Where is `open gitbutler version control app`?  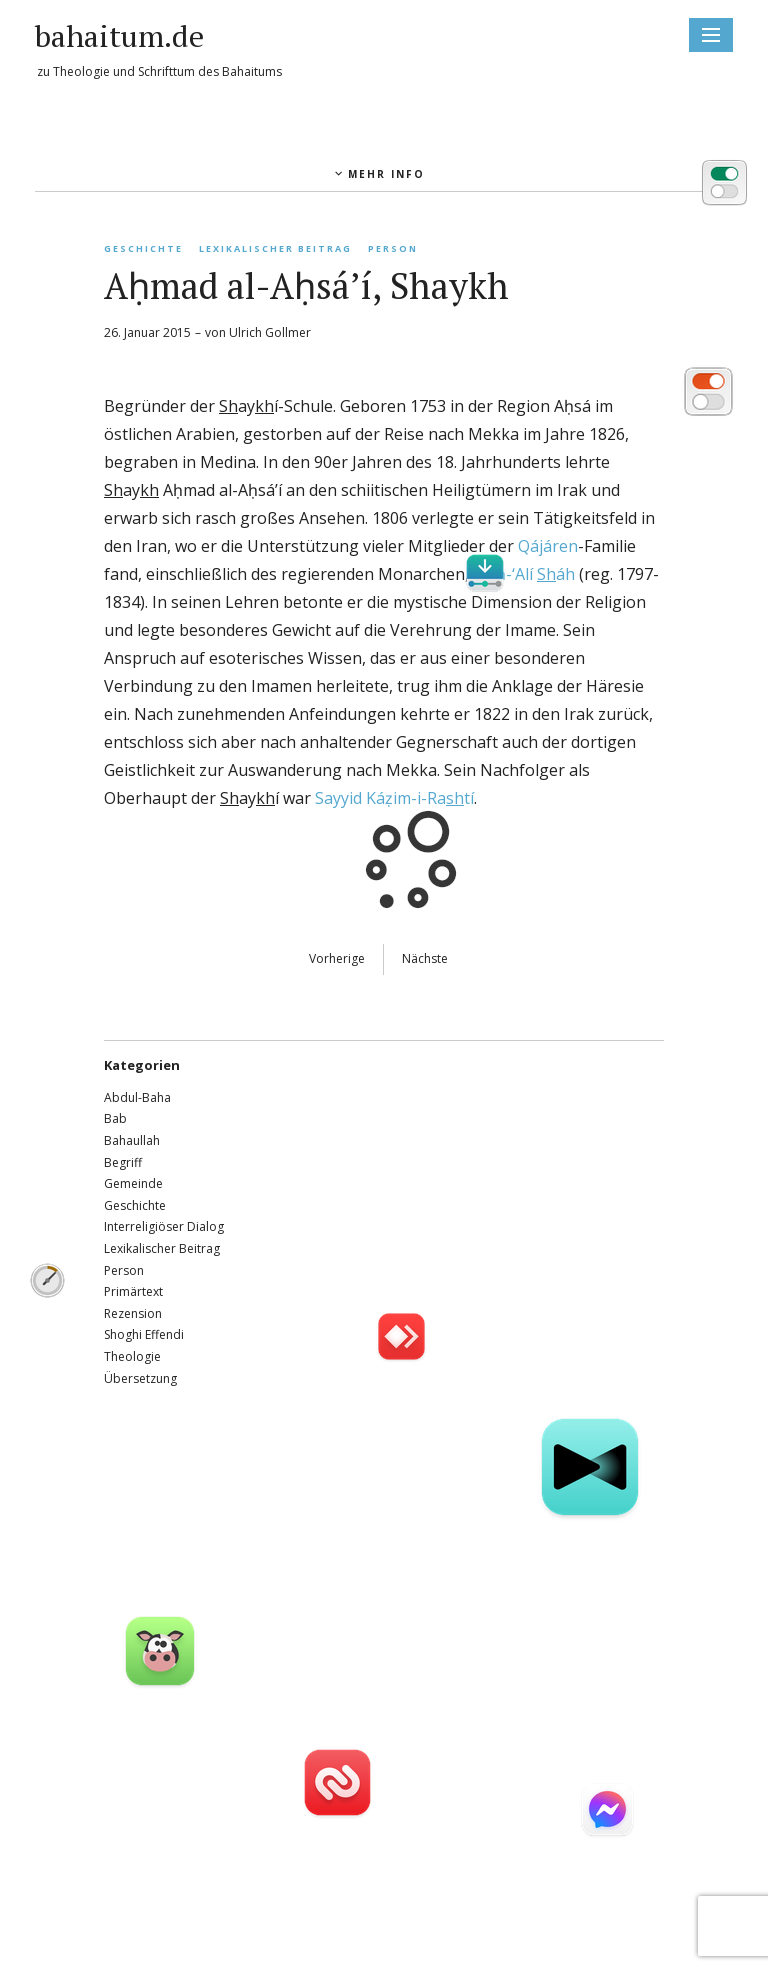 open gitbutler version control app is located at coordinates (590, 1467).